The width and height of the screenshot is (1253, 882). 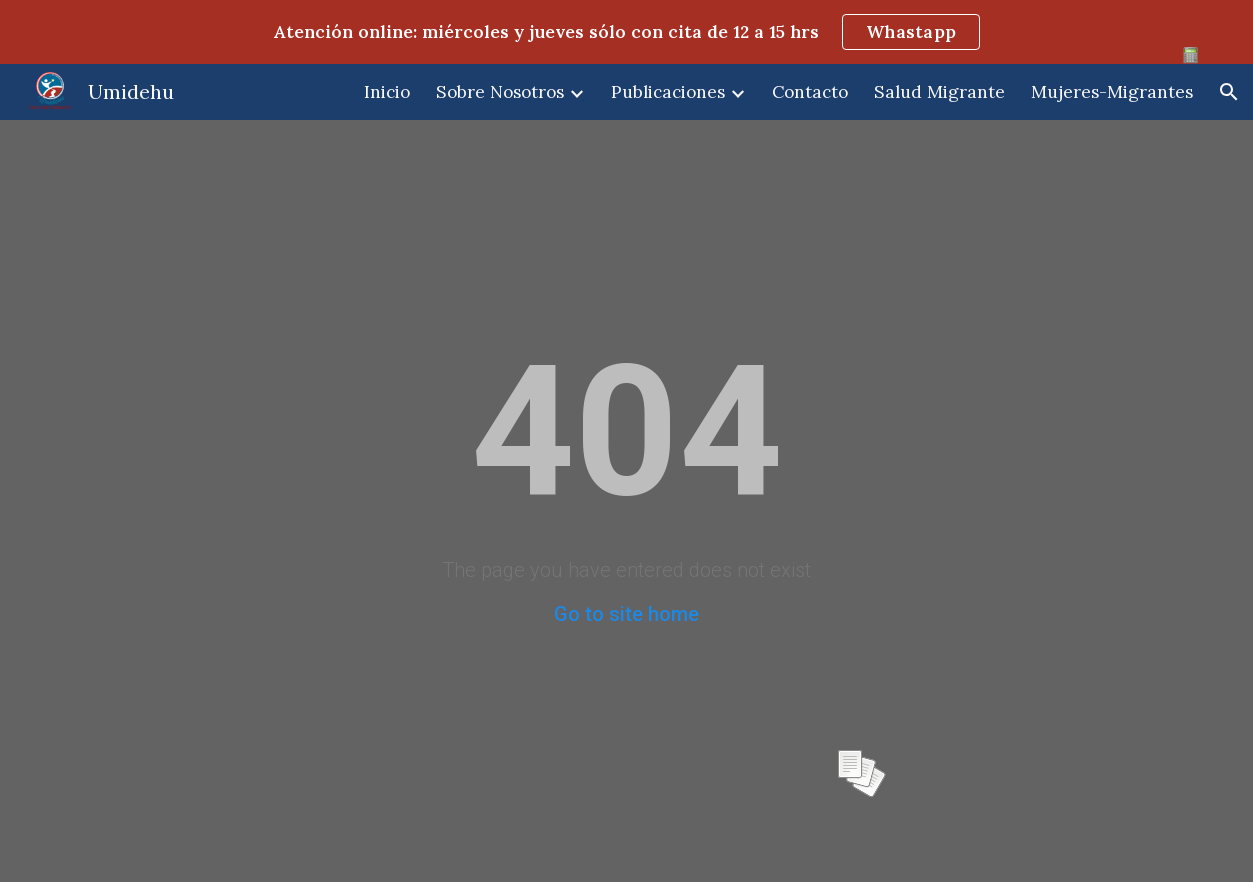 What do you see at coordinates (1190, 55) in the screenshot?
I see `open the calculator app` at bounding box center [1190, 55].